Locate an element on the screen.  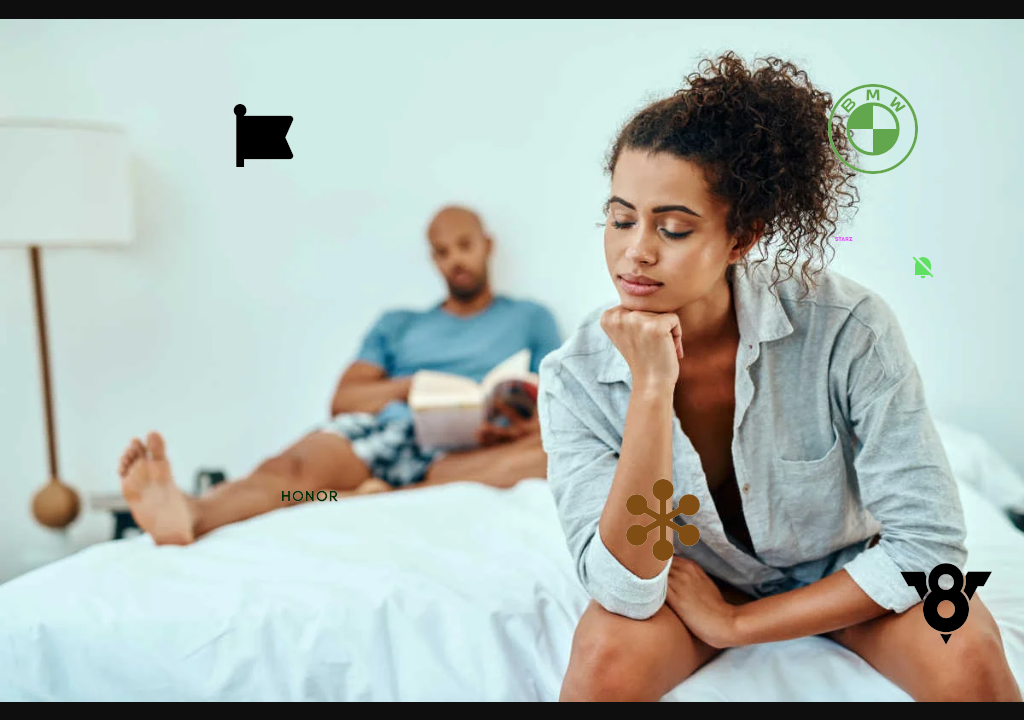
V8 JavaScript engine logo is located at coordinates (946, 604).